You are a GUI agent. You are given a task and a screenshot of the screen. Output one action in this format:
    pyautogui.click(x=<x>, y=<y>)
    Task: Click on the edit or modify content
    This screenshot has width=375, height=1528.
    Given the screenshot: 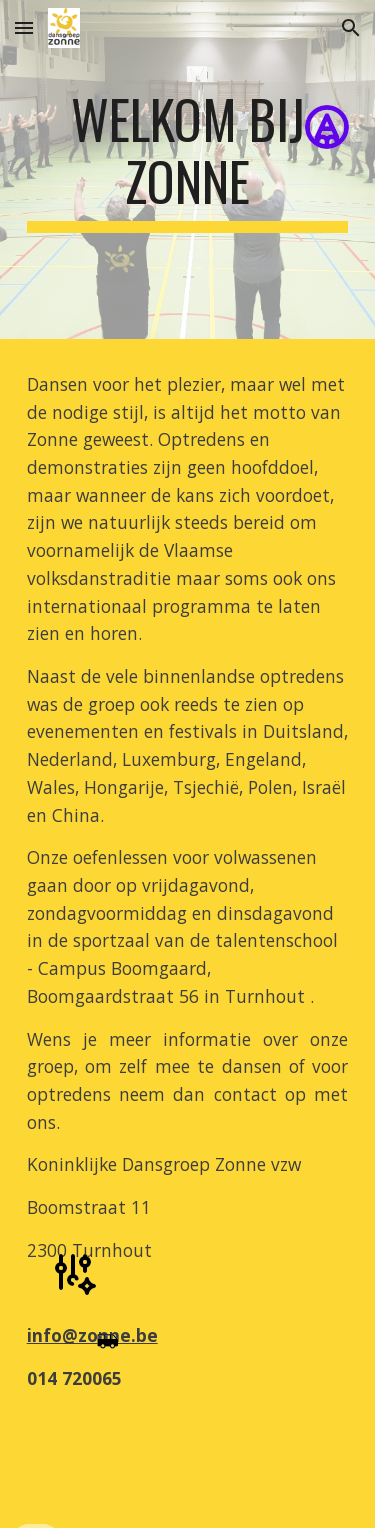 What is the action you would take?
    pyautogui.click(x=327, y=127)
    